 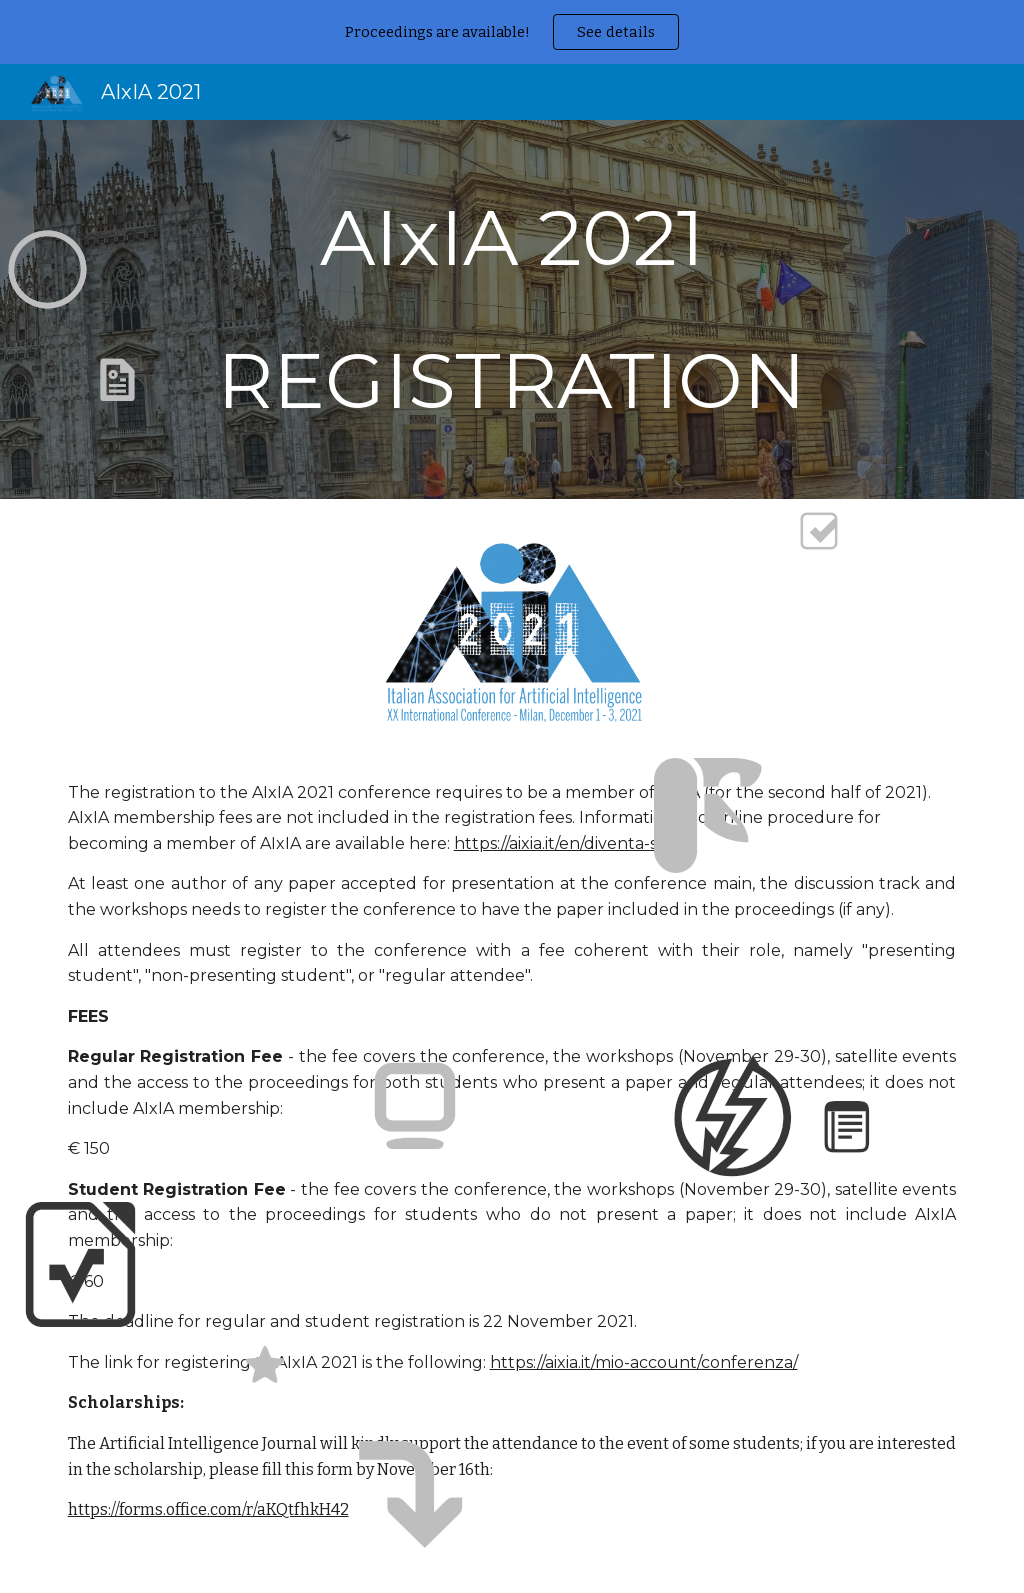 What do you see at coordinates (819, 531) in the screenshot?
I see `indicates a selected or enabled option` at bounding box center [819, 531].